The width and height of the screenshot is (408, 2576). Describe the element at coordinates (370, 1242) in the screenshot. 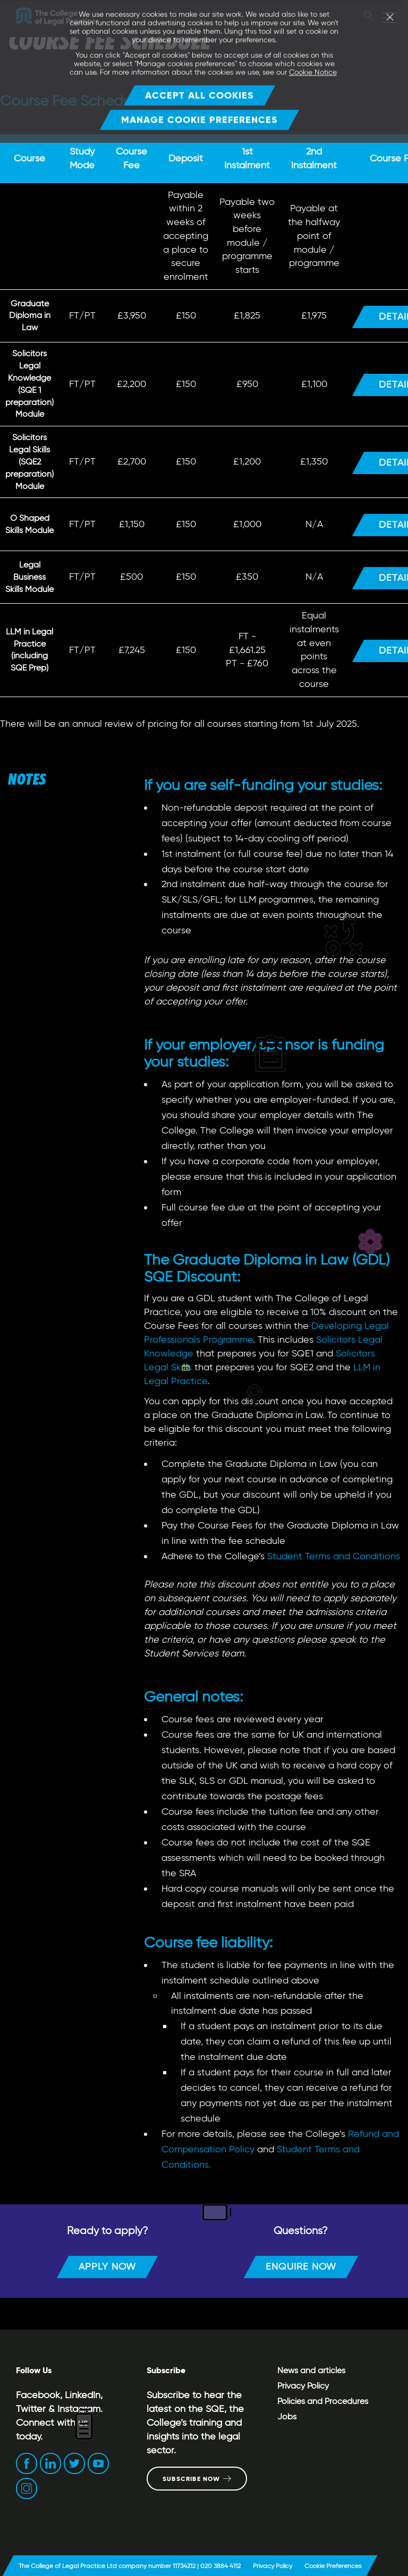

I see `access garden or plant care features` at that location.